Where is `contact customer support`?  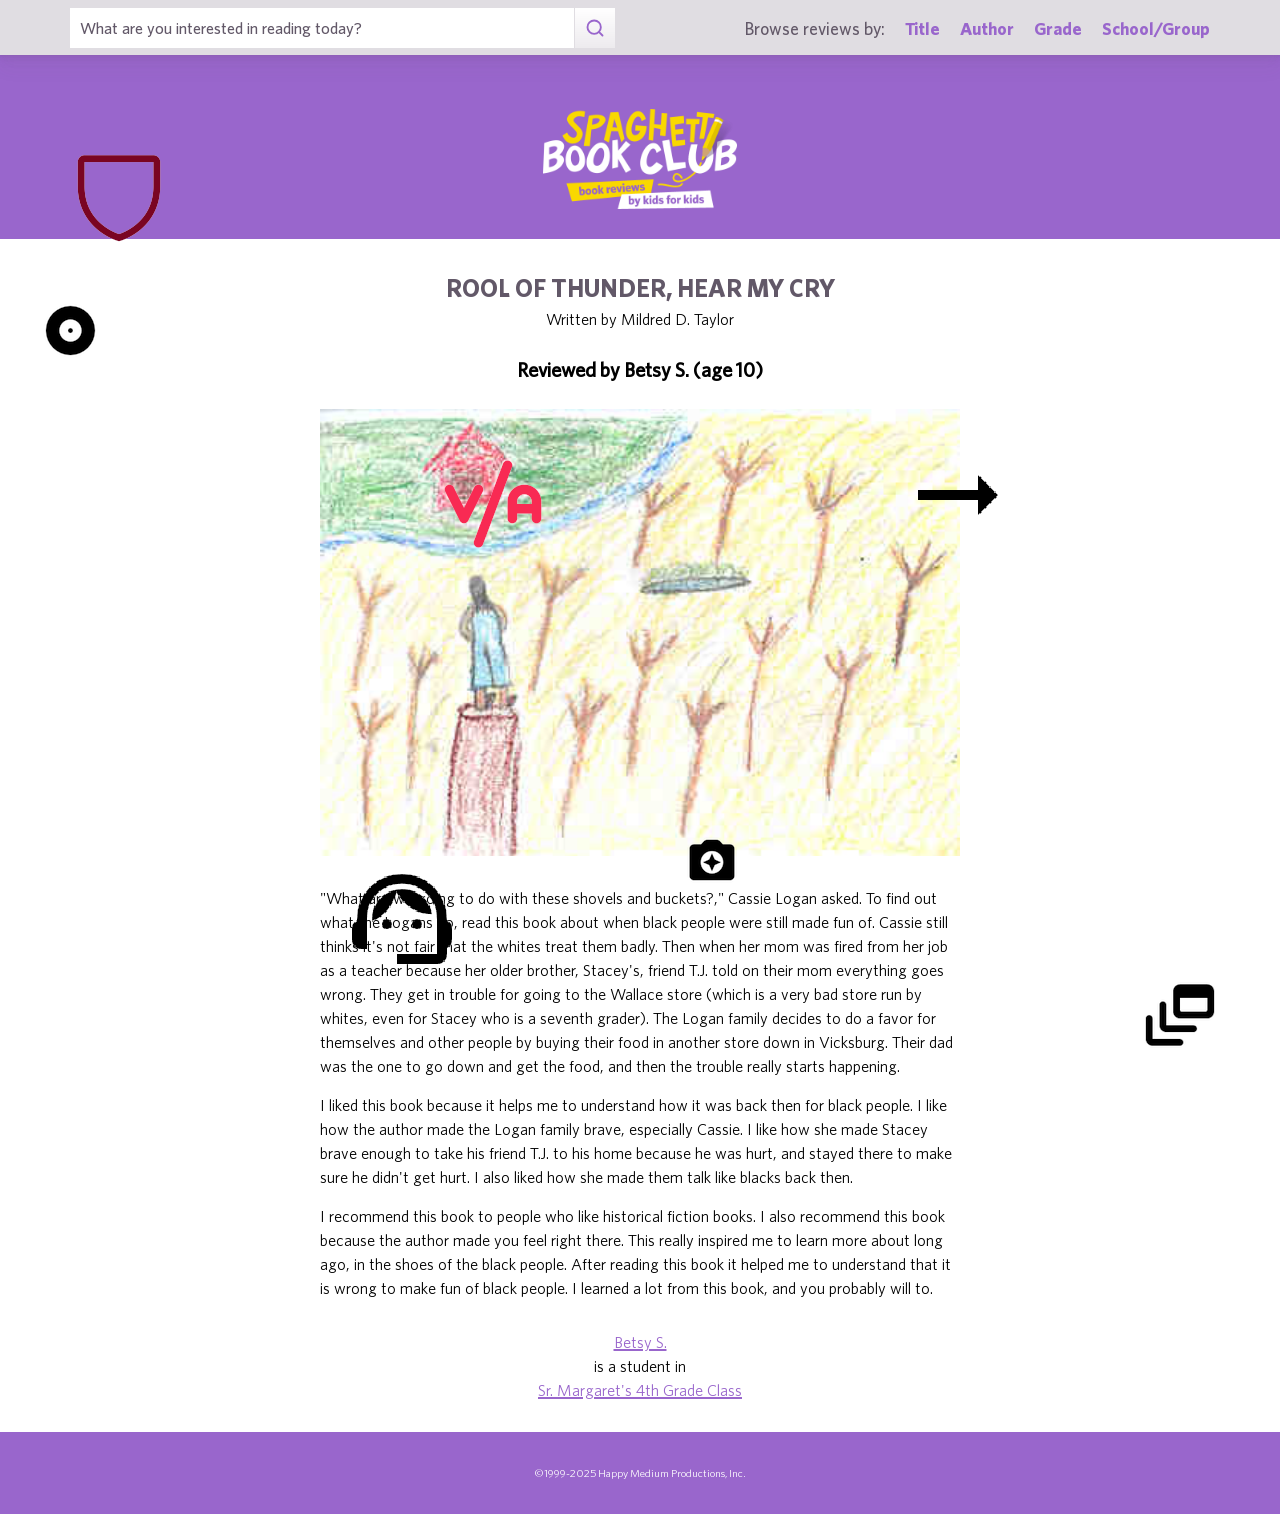 contact customer support is located at coordinates (402, 919).